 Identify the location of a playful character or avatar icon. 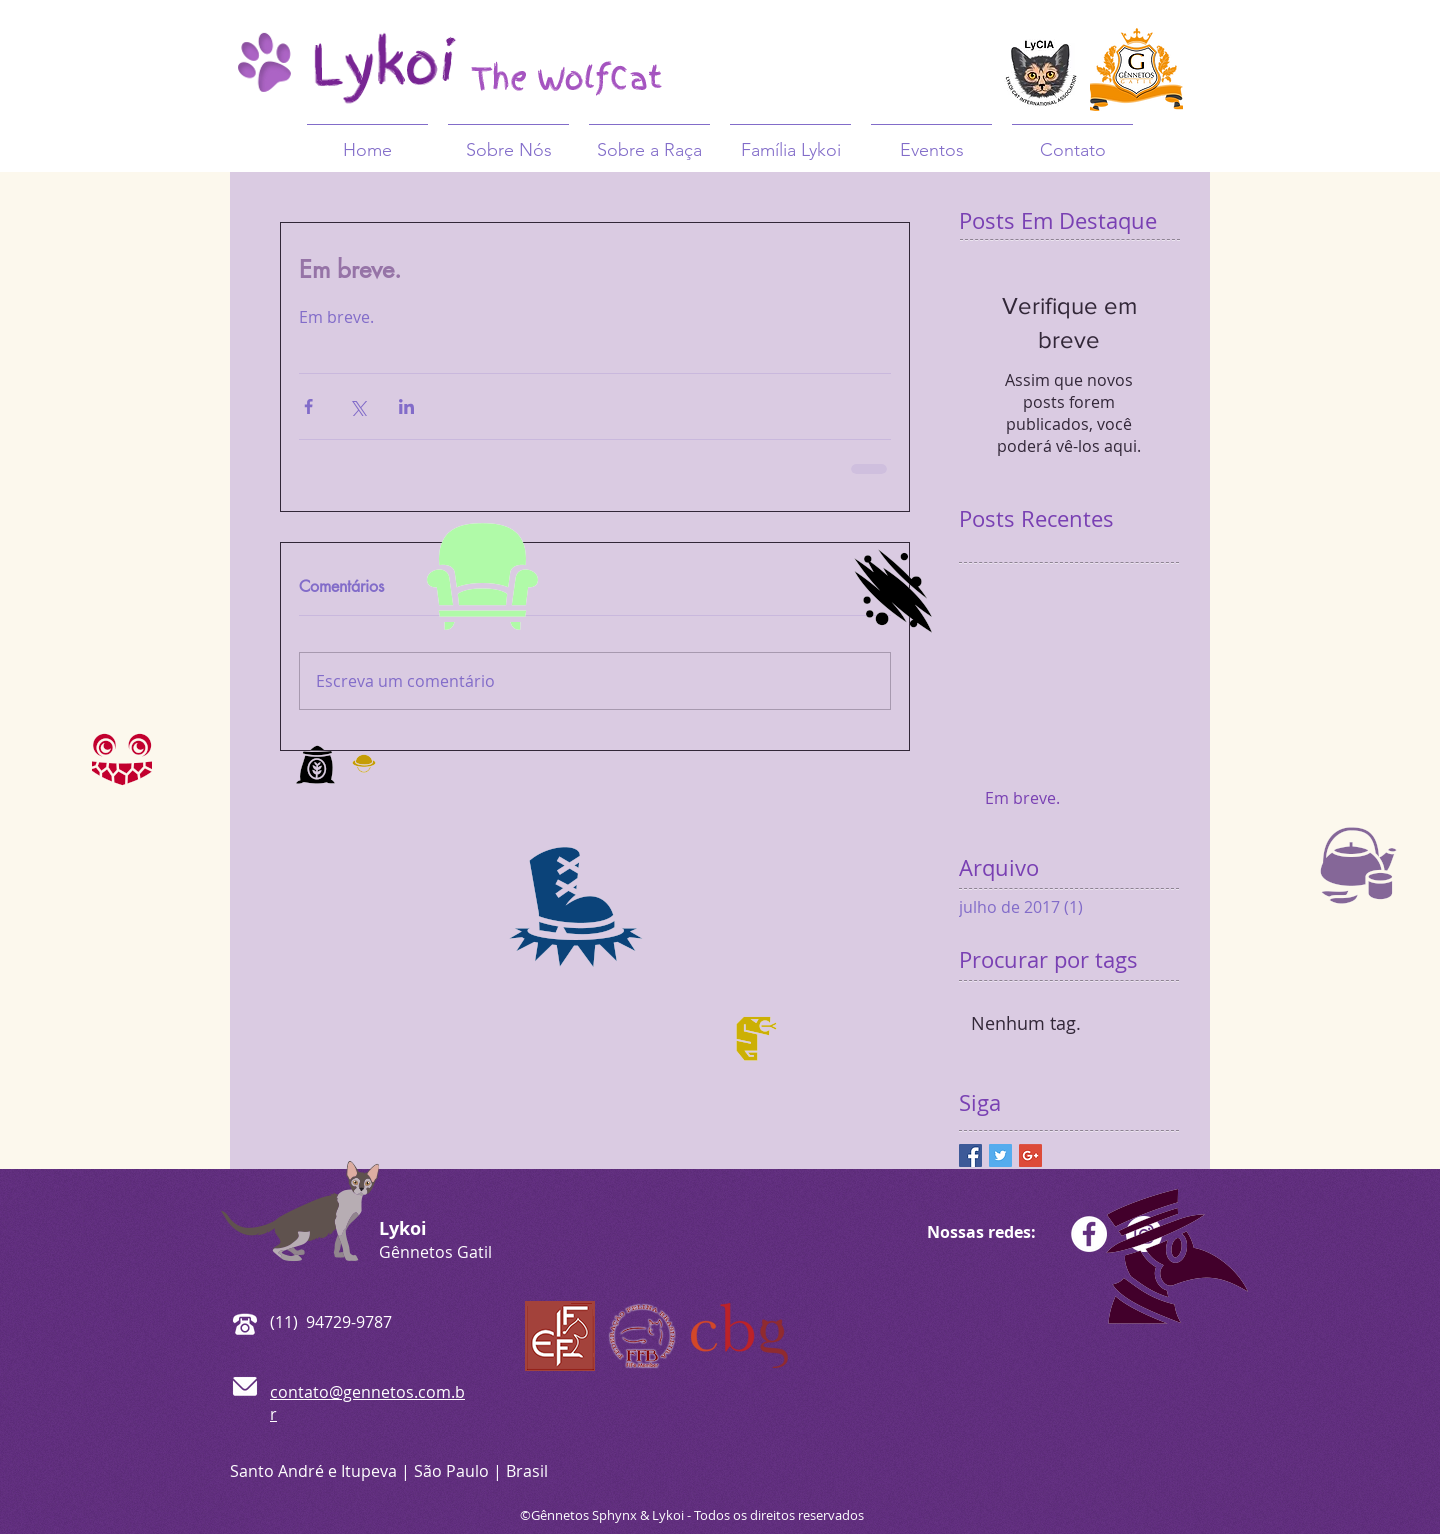
(122, 760).